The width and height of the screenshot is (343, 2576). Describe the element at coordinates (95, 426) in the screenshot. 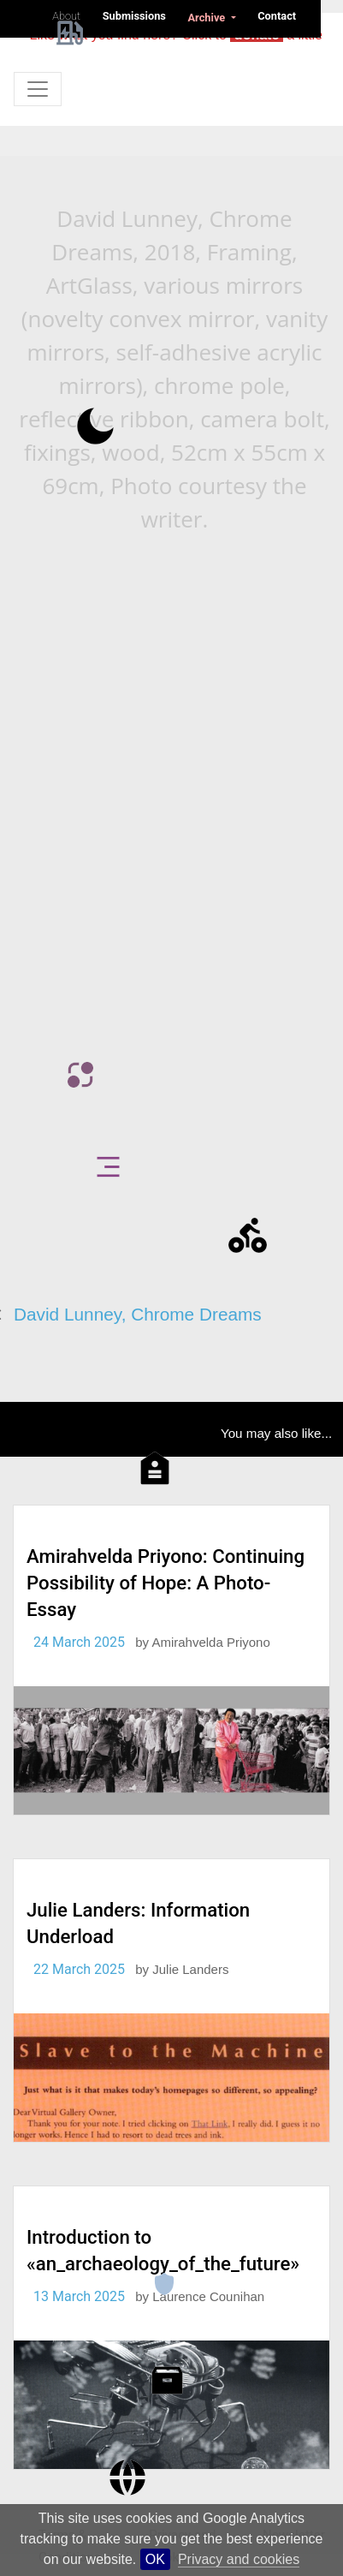

I see `toggle dark mode or night theme` at that location.